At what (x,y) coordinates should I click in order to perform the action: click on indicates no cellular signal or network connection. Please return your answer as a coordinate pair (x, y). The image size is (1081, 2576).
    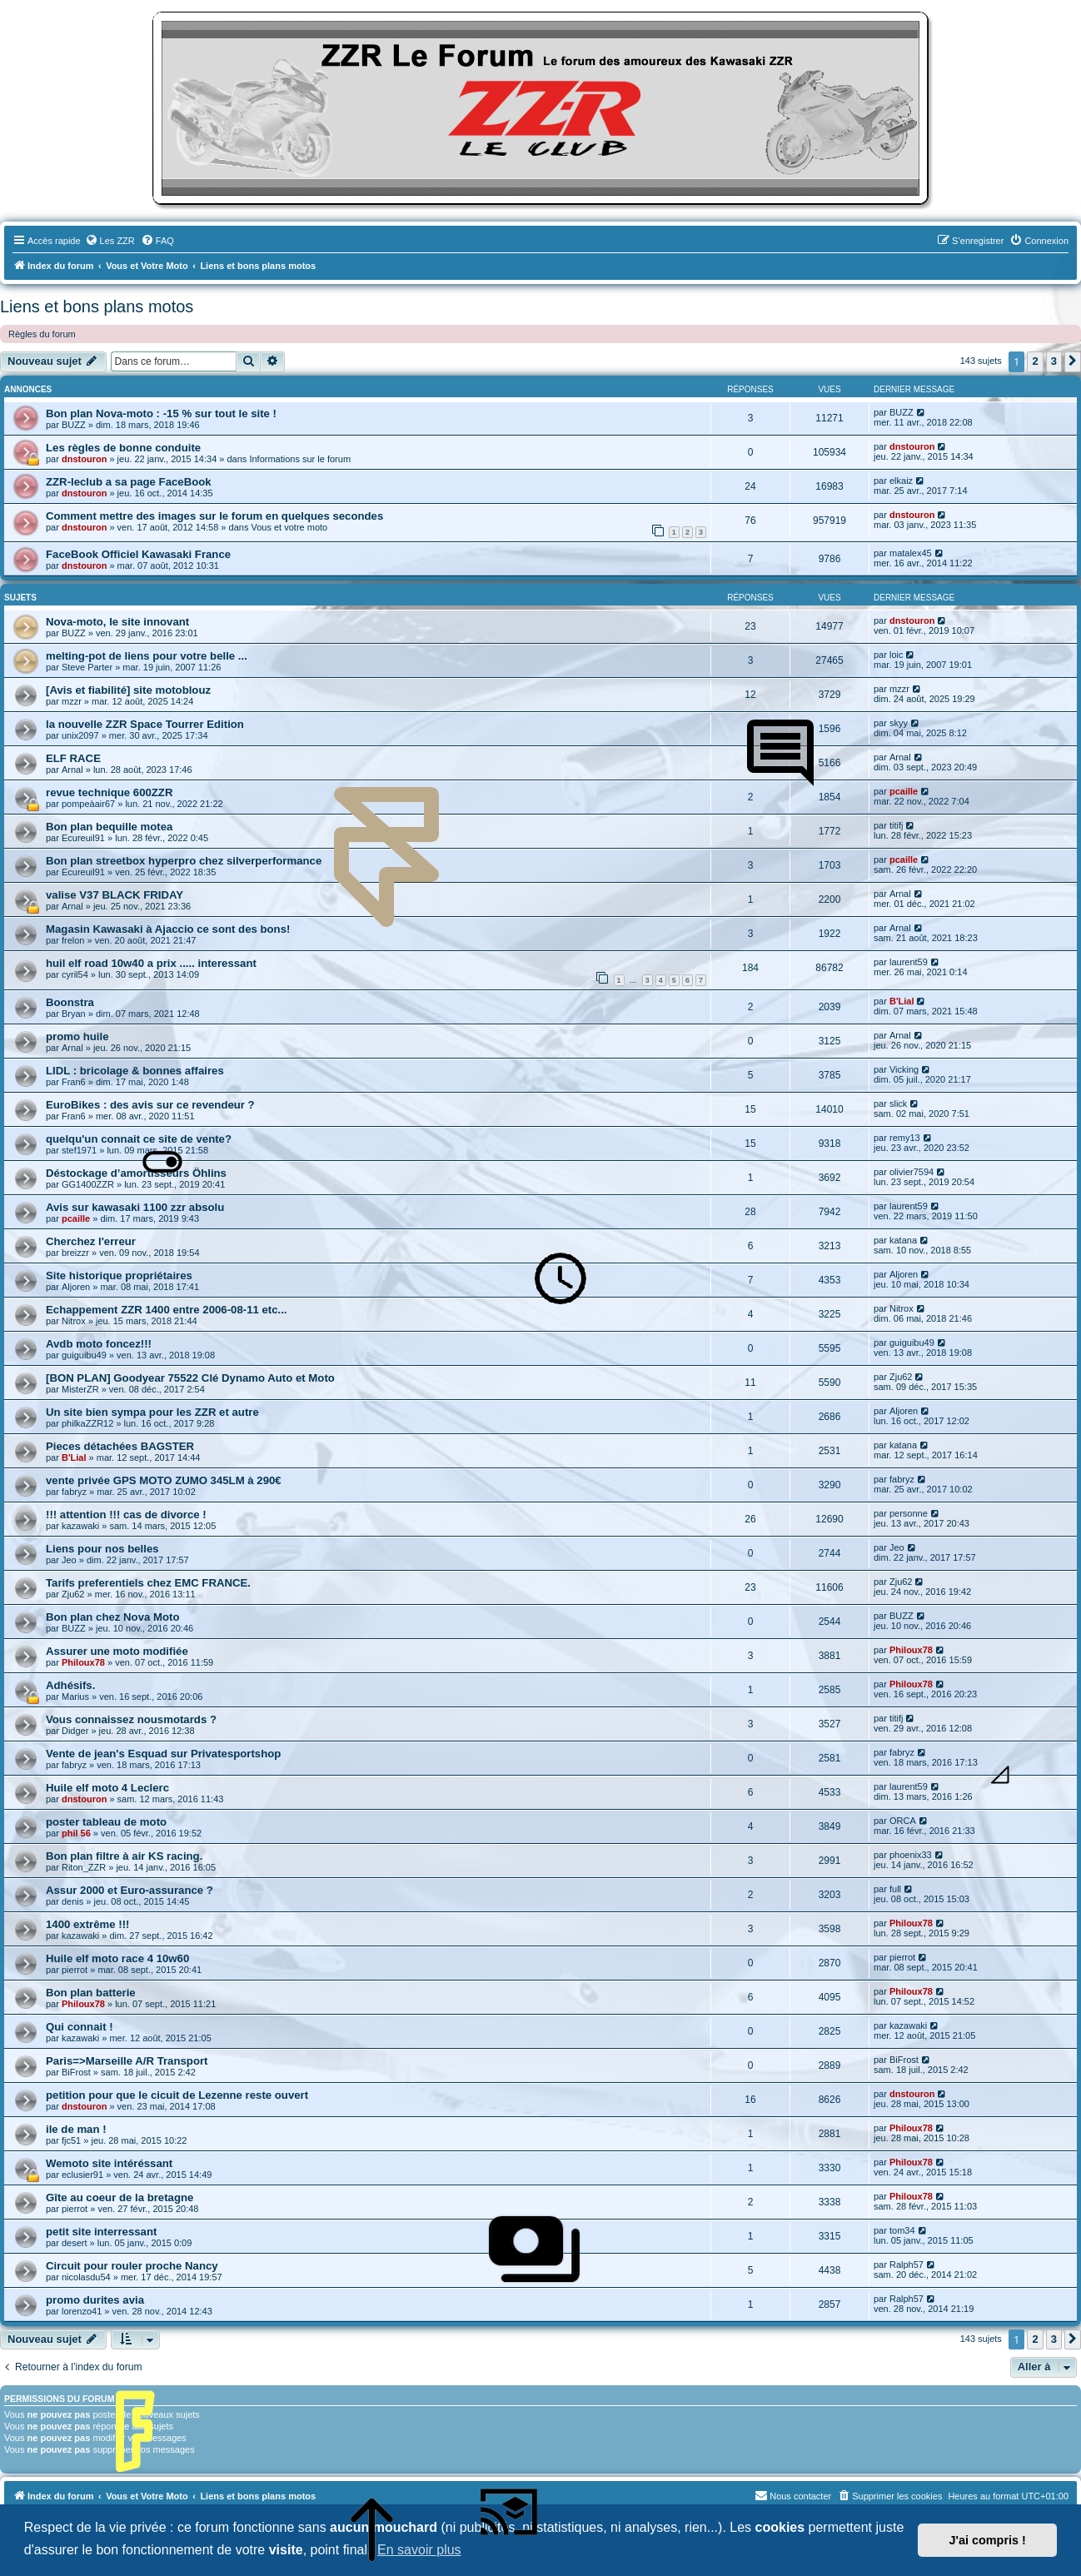
    Looking at the image, I should click on (999, 1774).